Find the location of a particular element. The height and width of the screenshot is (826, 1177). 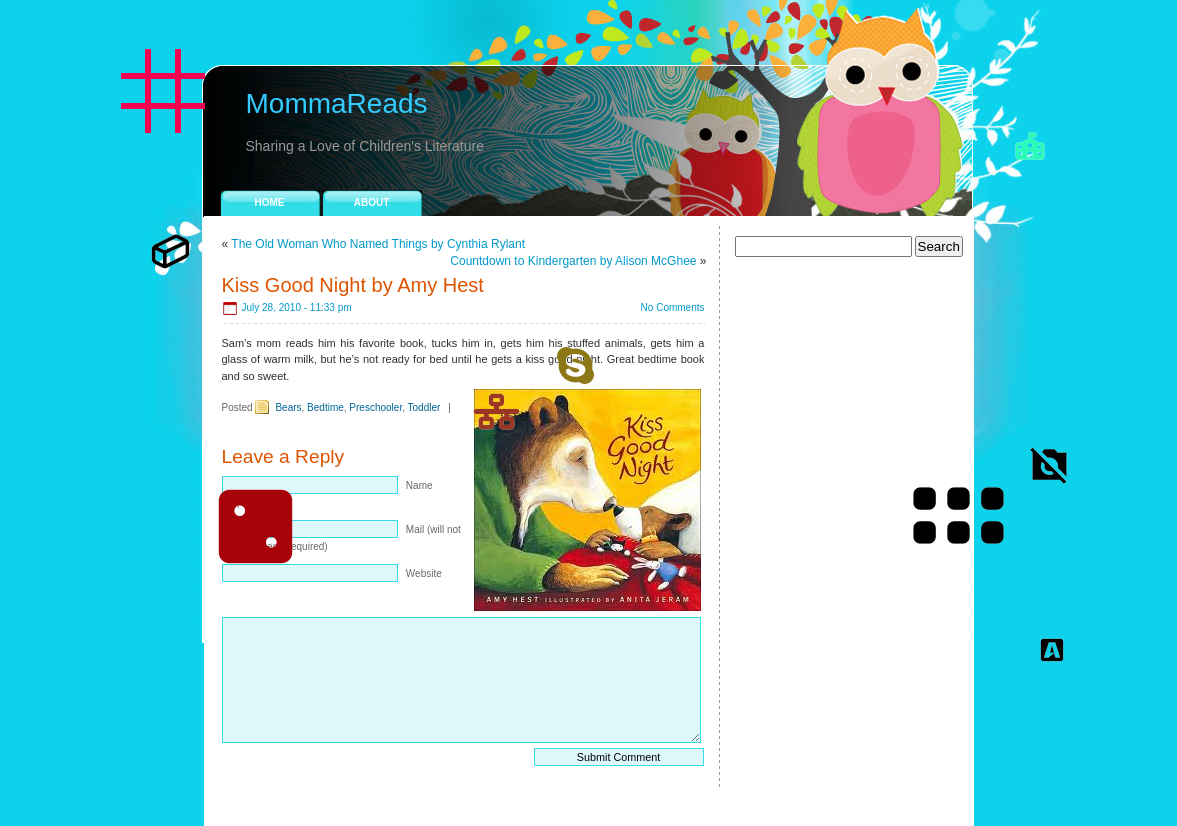

indicates a numeric variable or constant in code is located at coordinates (163, 91).